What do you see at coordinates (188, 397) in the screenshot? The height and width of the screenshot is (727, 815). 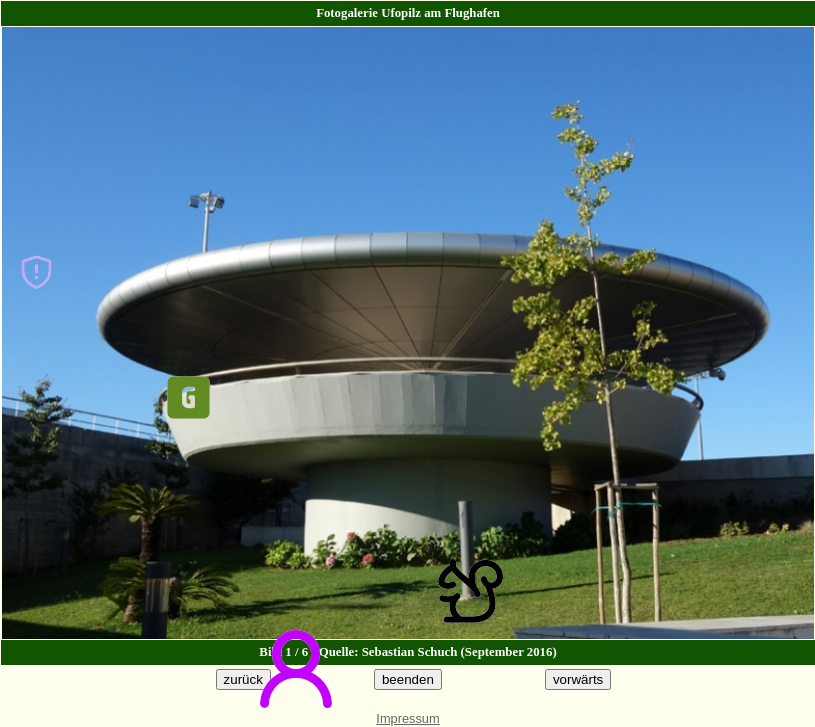 I see `google or gmail app shortcut` at bounding box center [188, 397].